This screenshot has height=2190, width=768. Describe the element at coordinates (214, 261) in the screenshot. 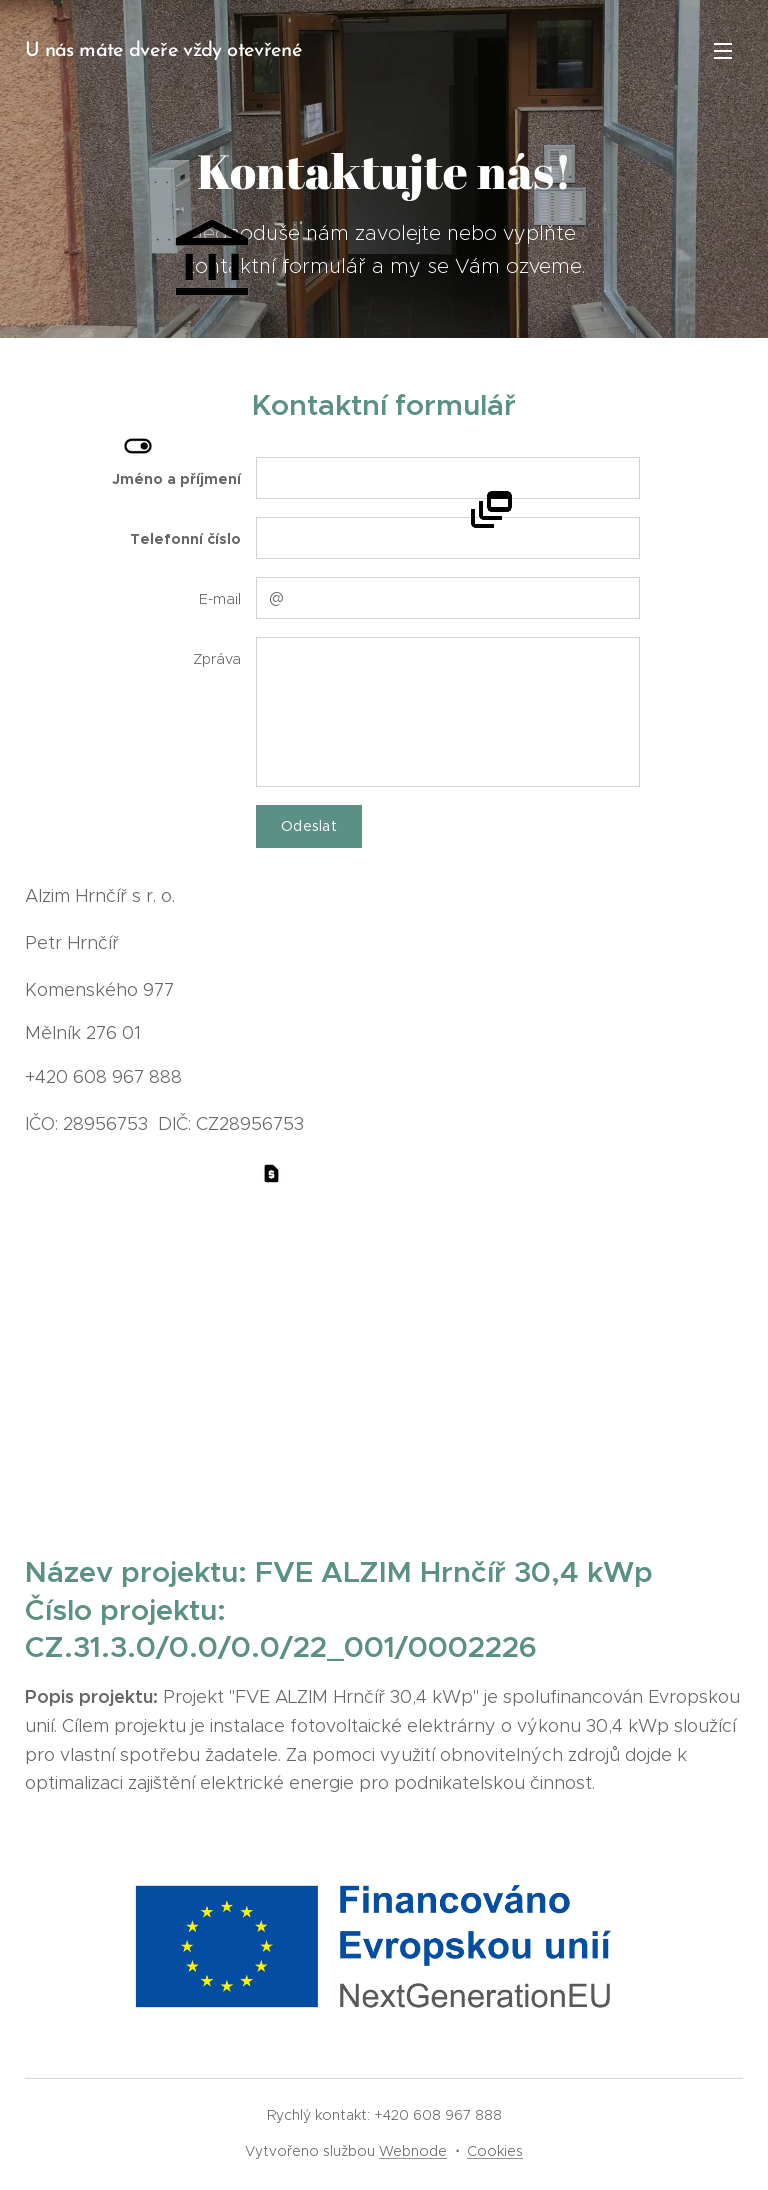

I see `access banking or financial services` at that location.